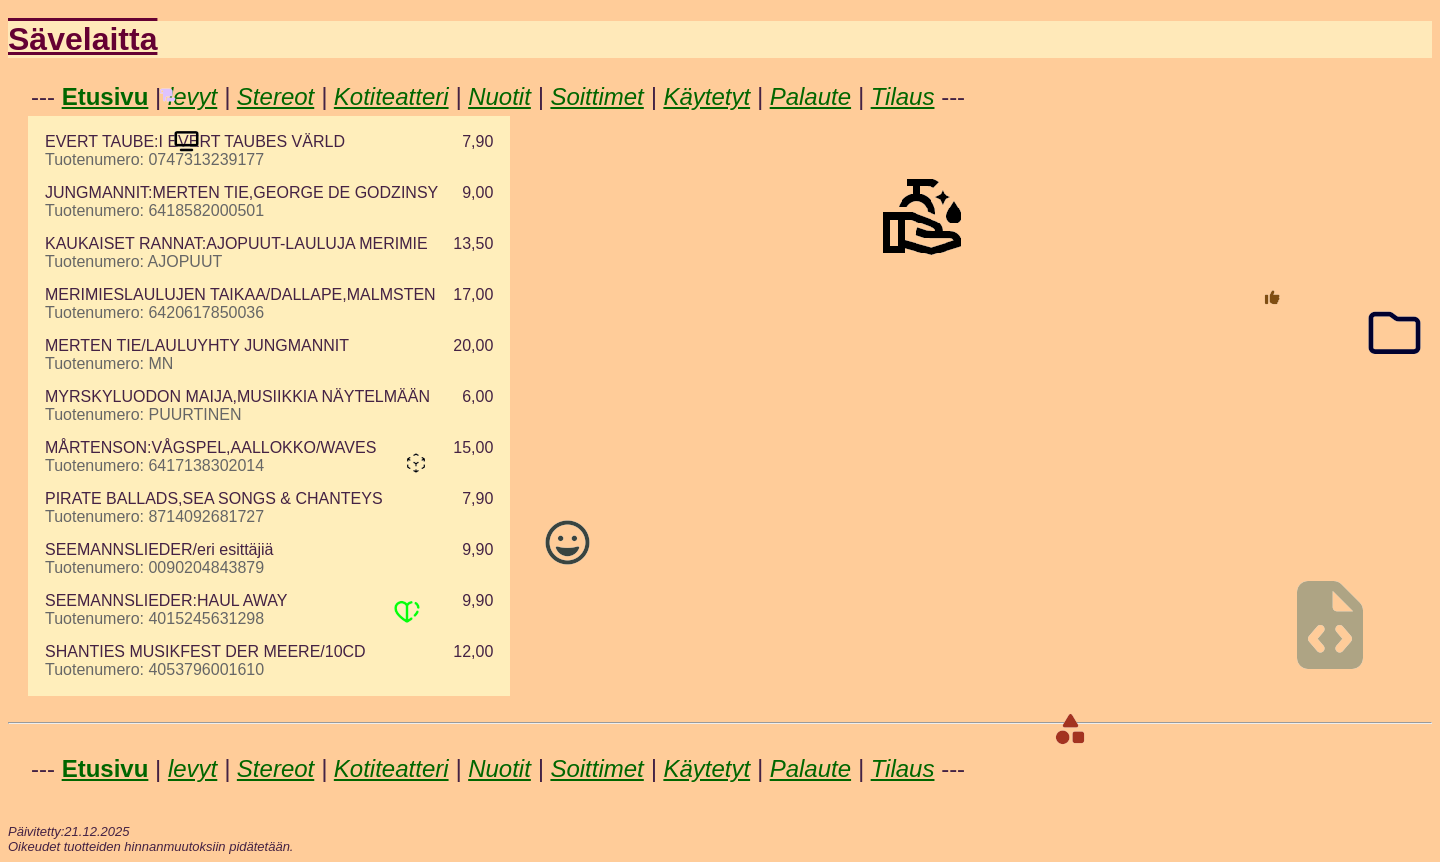 This screenshot has height=862, width=1440. I want to click on hand hygiene or sanitization reminder, so click(924, 216).